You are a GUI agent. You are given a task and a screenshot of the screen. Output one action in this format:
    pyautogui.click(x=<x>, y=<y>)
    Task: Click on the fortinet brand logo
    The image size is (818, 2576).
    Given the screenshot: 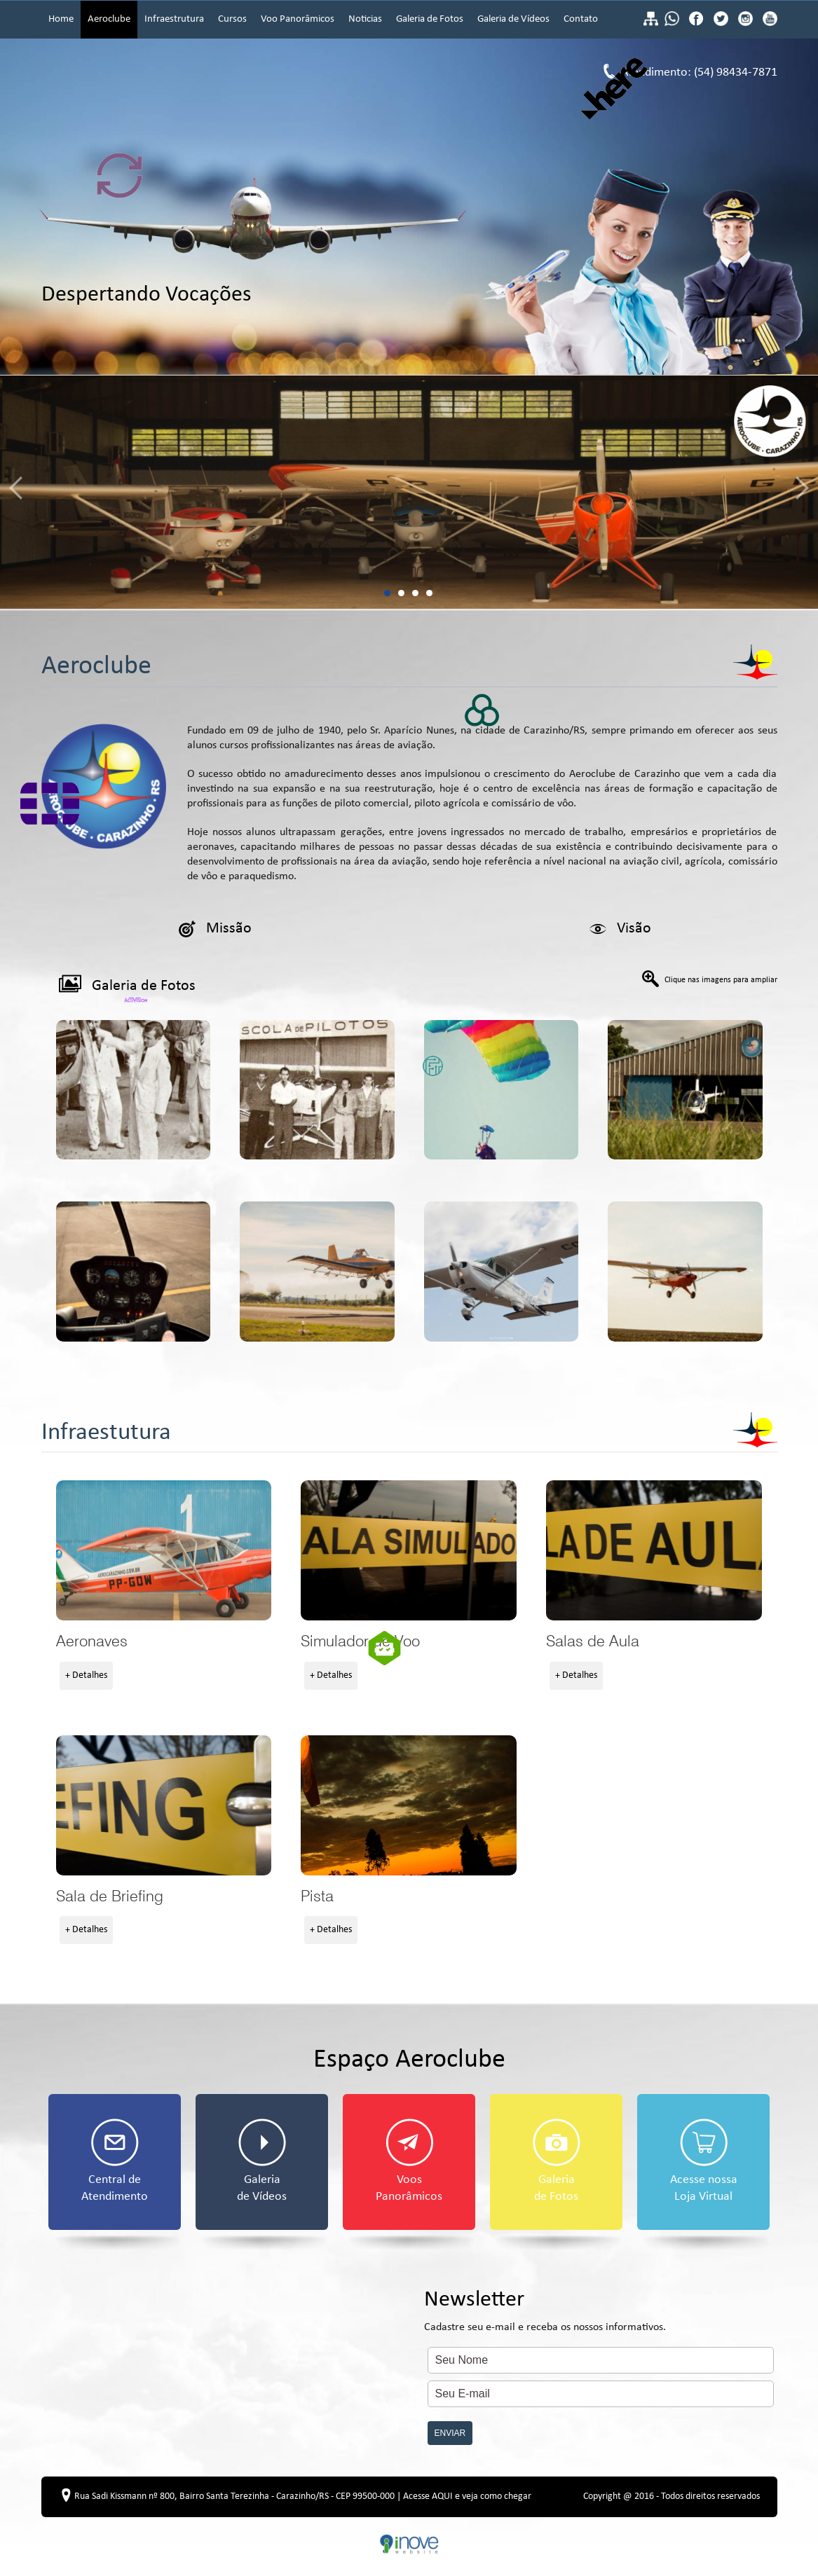 What is the action you would take?
    pyautogui.click(x=50, y=804)
    